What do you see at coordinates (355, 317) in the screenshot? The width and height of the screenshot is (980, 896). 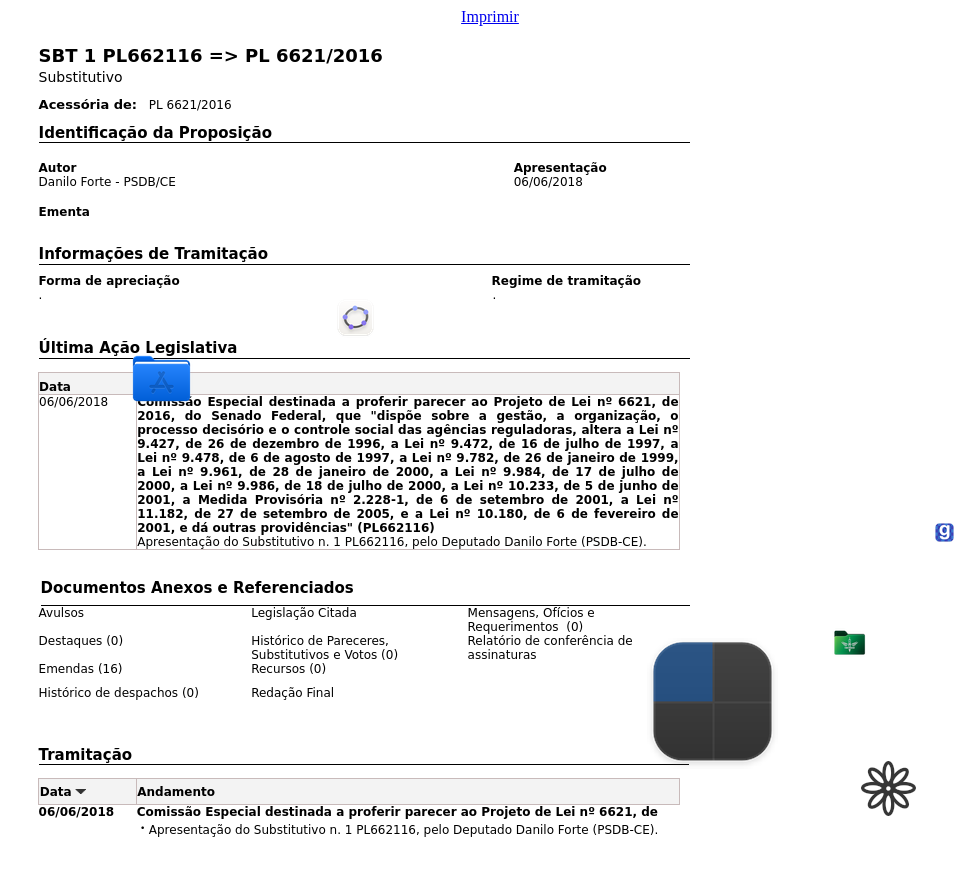 I see `open geogebra mathematics application` at bounding box center [355, 317].